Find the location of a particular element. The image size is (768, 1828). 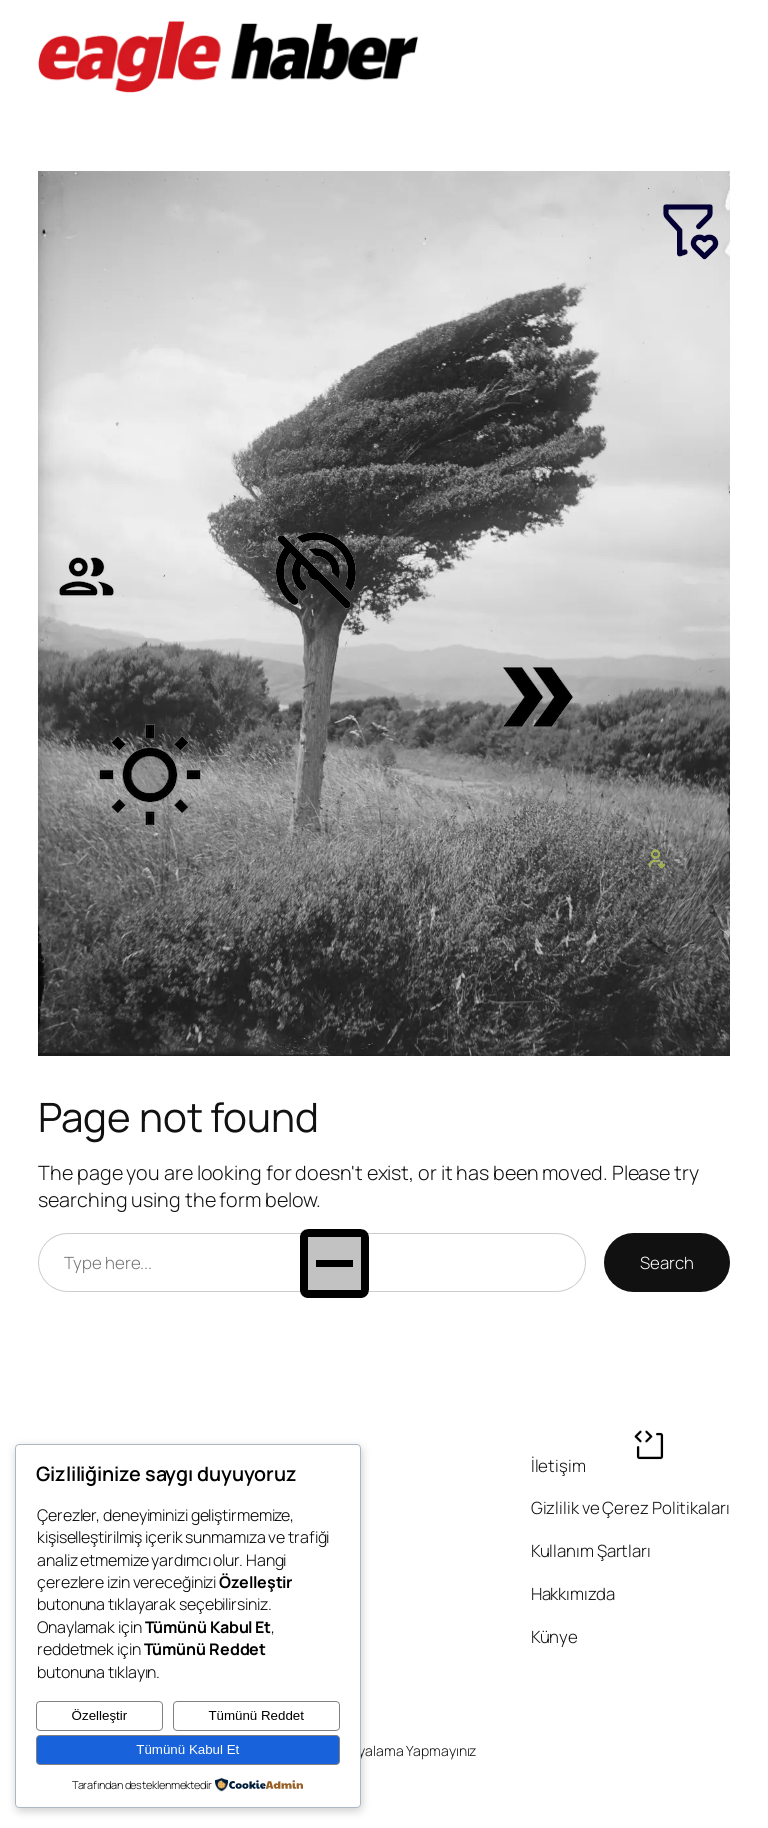

view contacts or people list is located at coordinates (86, 576).